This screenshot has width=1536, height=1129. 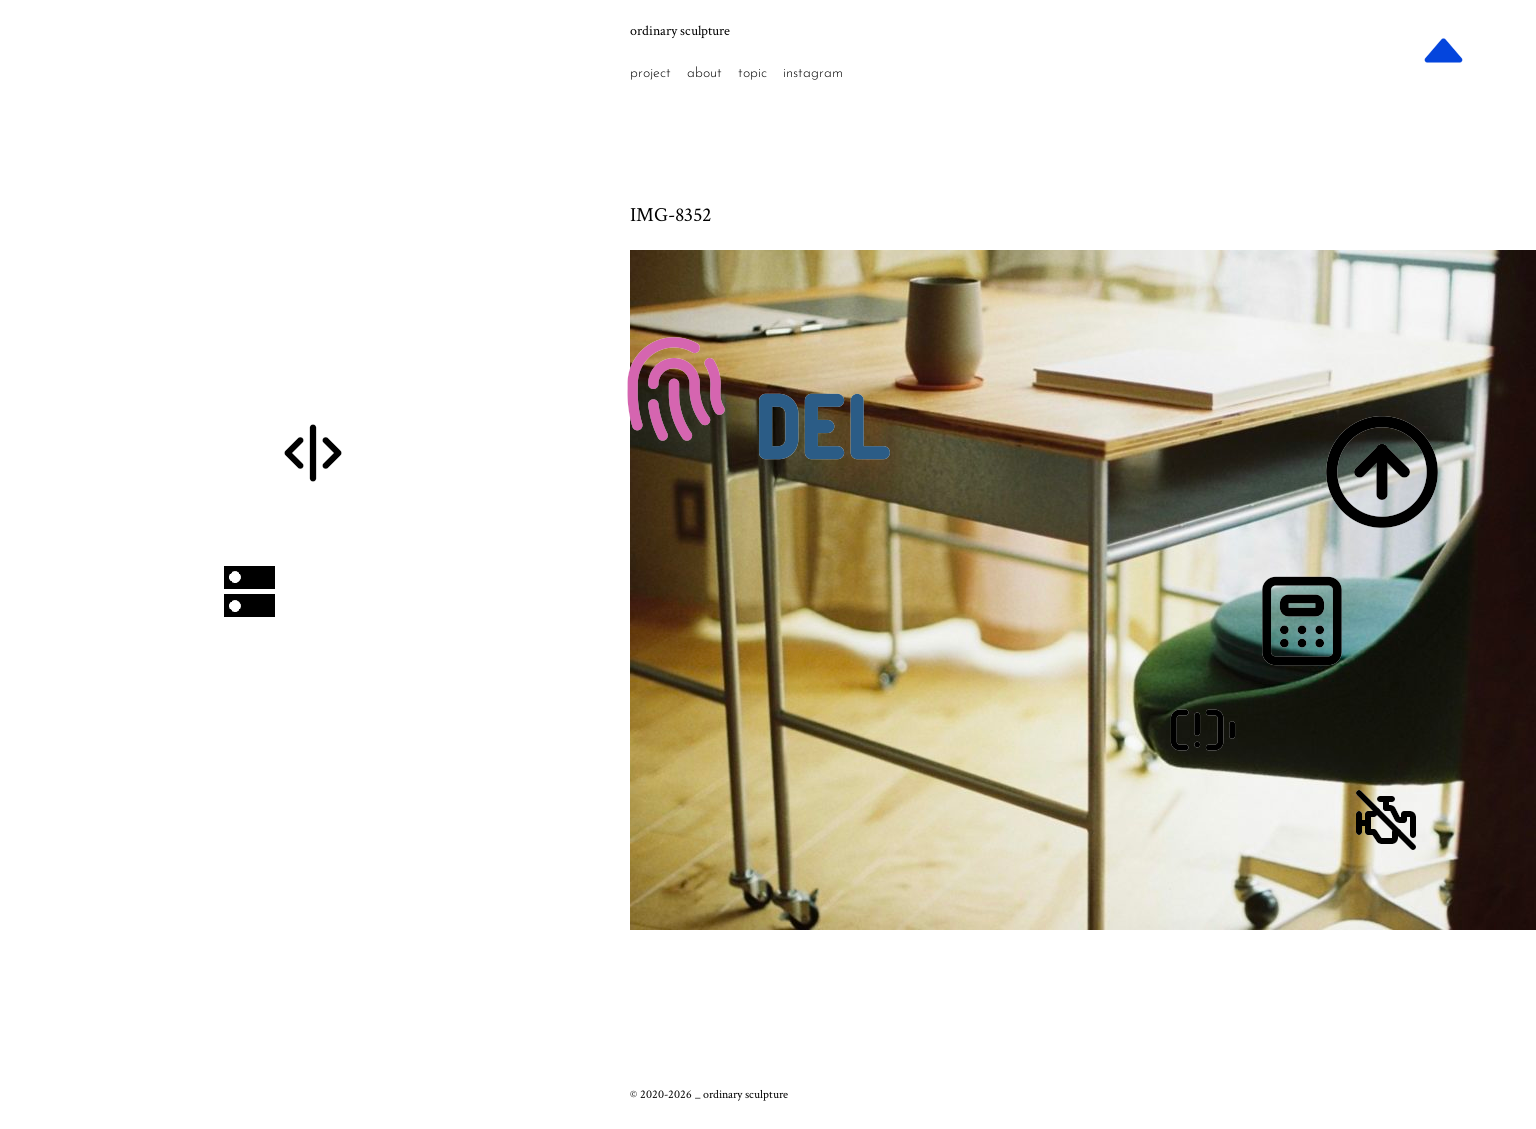 What do you see at coordinates (1203, 730) in the screenshot?
I see `indicates low battery warning` at bounding box center [1203, 730].